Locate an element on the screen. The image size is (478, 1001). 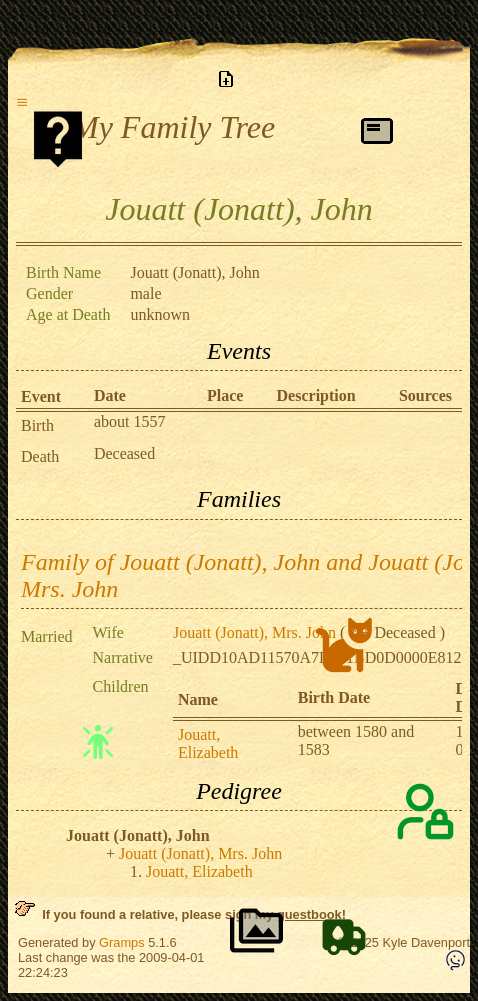
access live help or support chat is located at coordinates (58, 138).